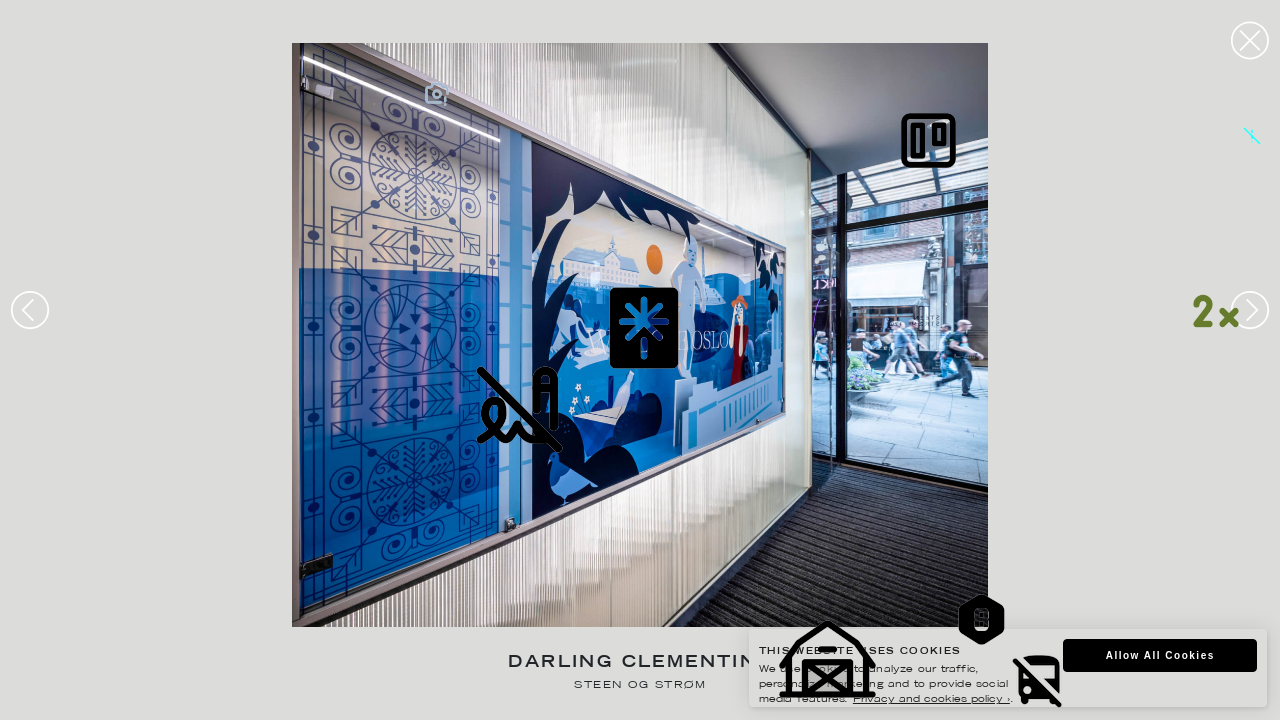 Image resolution: width=1280 pixels, height=720 pixels. I want to click on disable alert notifications, so click(1252, 136).